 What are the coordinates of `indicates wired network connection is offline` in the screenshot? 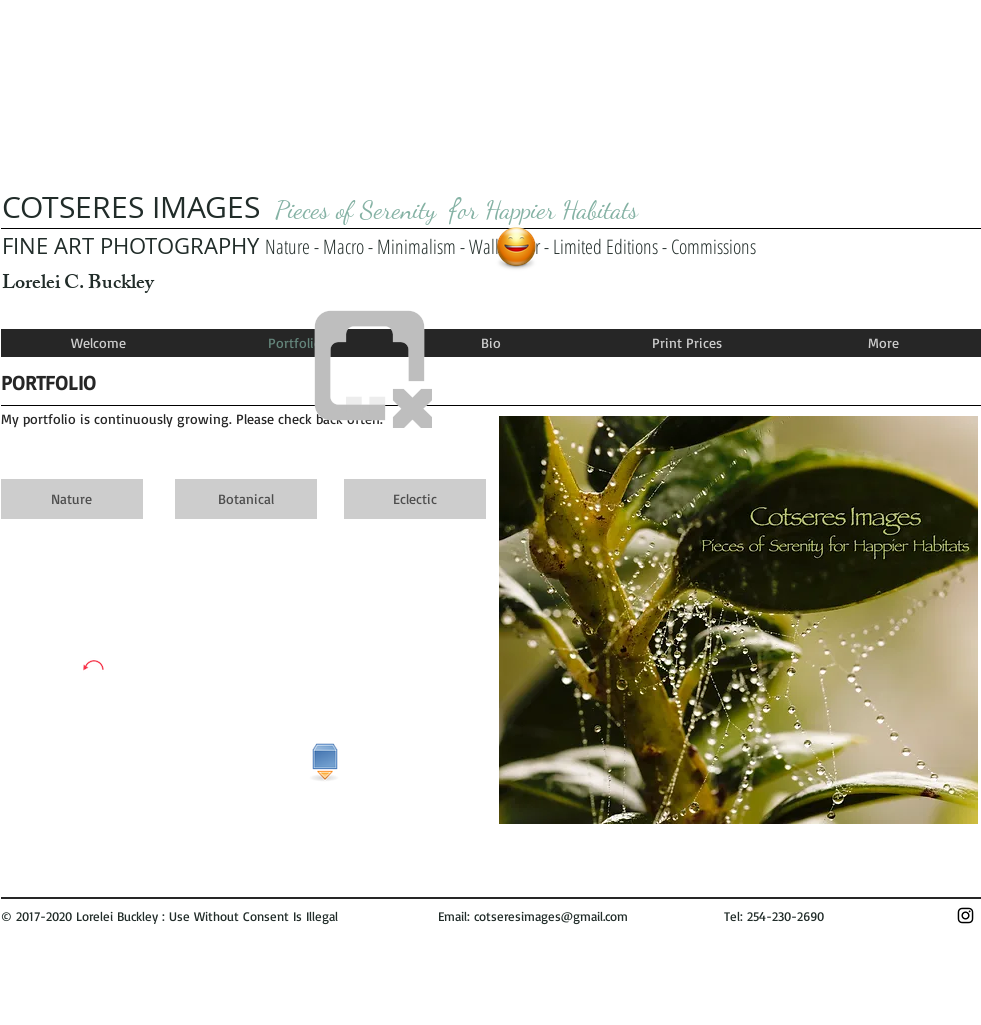 It's located at (369, 365).